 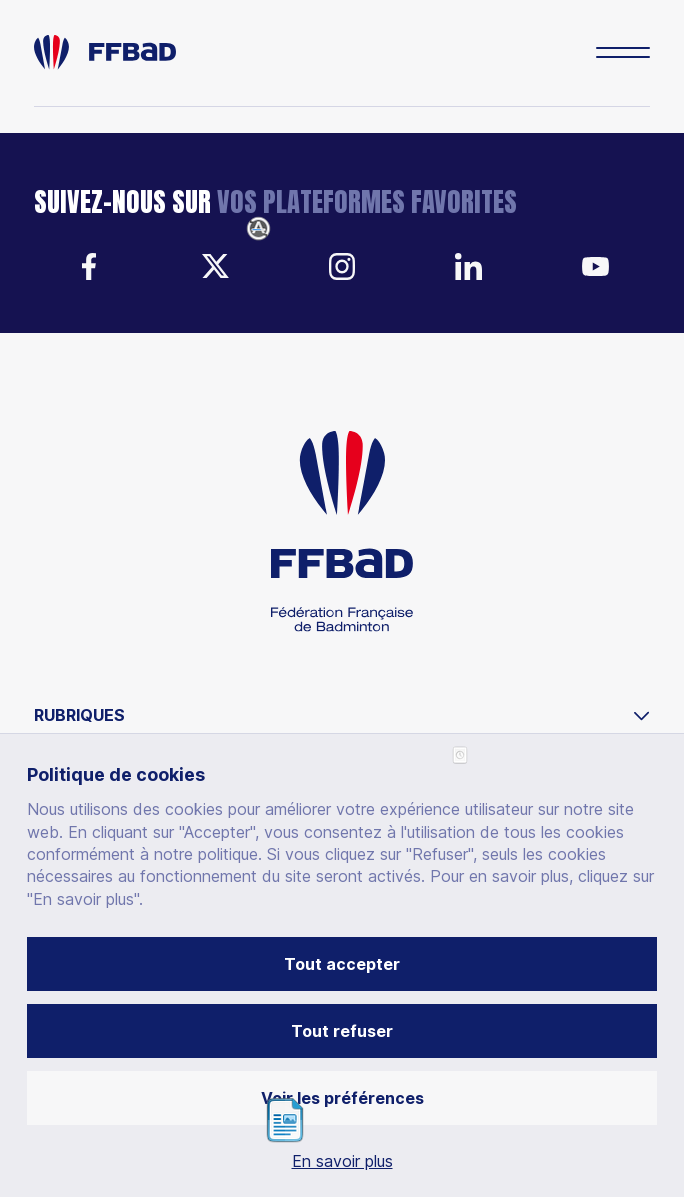 I want to click on image is currently loading, so click(x=460, y=755).